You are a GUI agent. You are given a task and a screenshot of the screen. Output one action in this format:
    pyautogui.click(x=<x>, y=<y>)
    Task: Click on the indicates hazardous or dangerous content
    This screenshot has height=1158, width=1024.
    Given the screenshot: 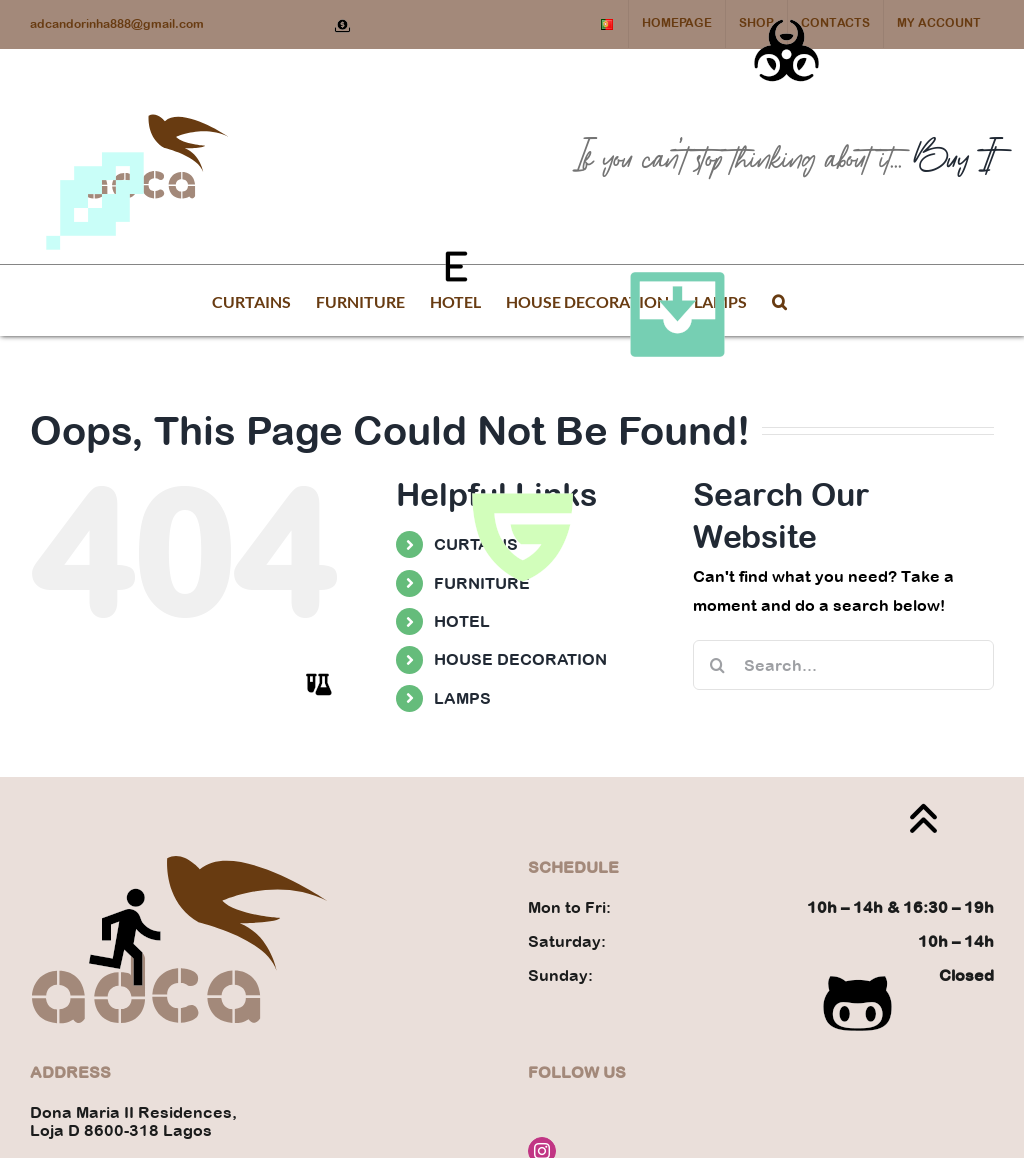 What is the action you would take?
    pyautogui.click(x=786, y=50)
    